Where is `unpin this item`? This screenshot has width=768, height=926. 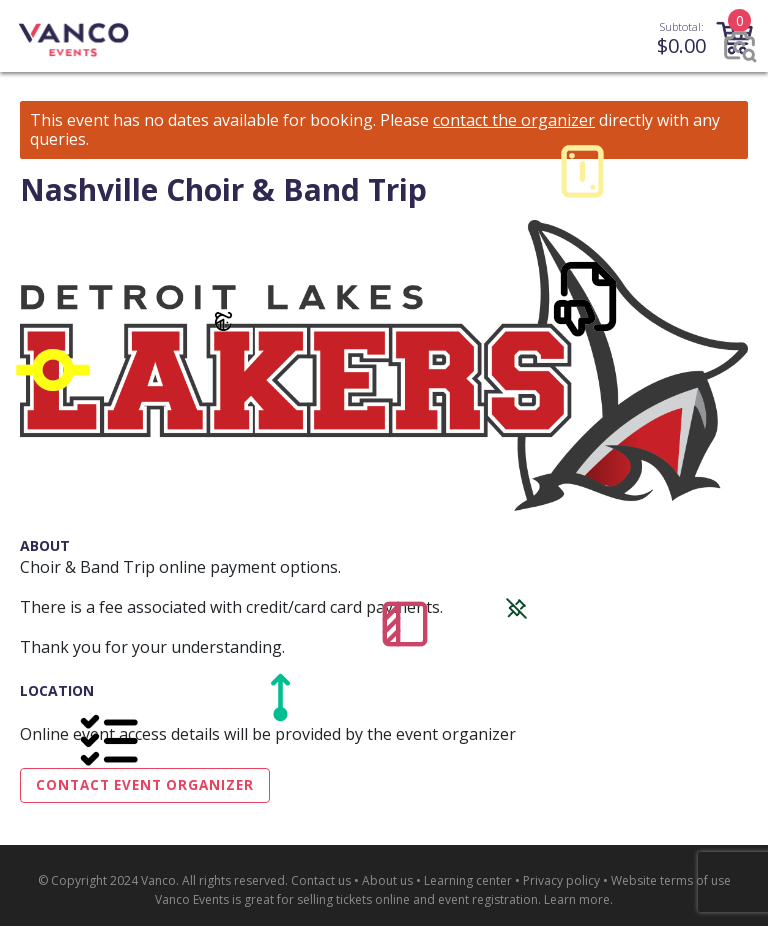 unpin this item is located at coordinates (516, 608).